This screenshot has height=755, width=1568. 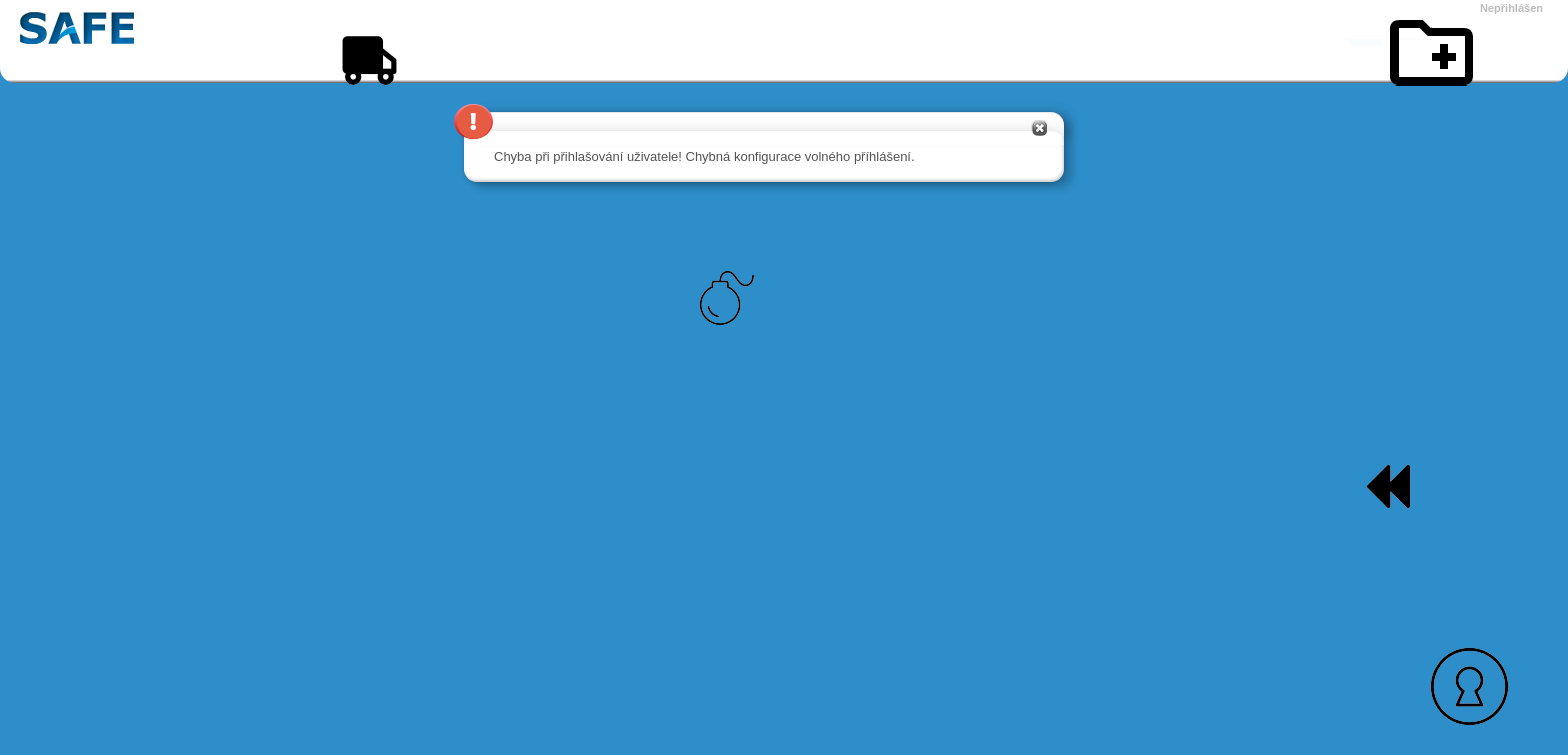 I want to click on skip to previous track or beginning, so click(x=1390, y=486).